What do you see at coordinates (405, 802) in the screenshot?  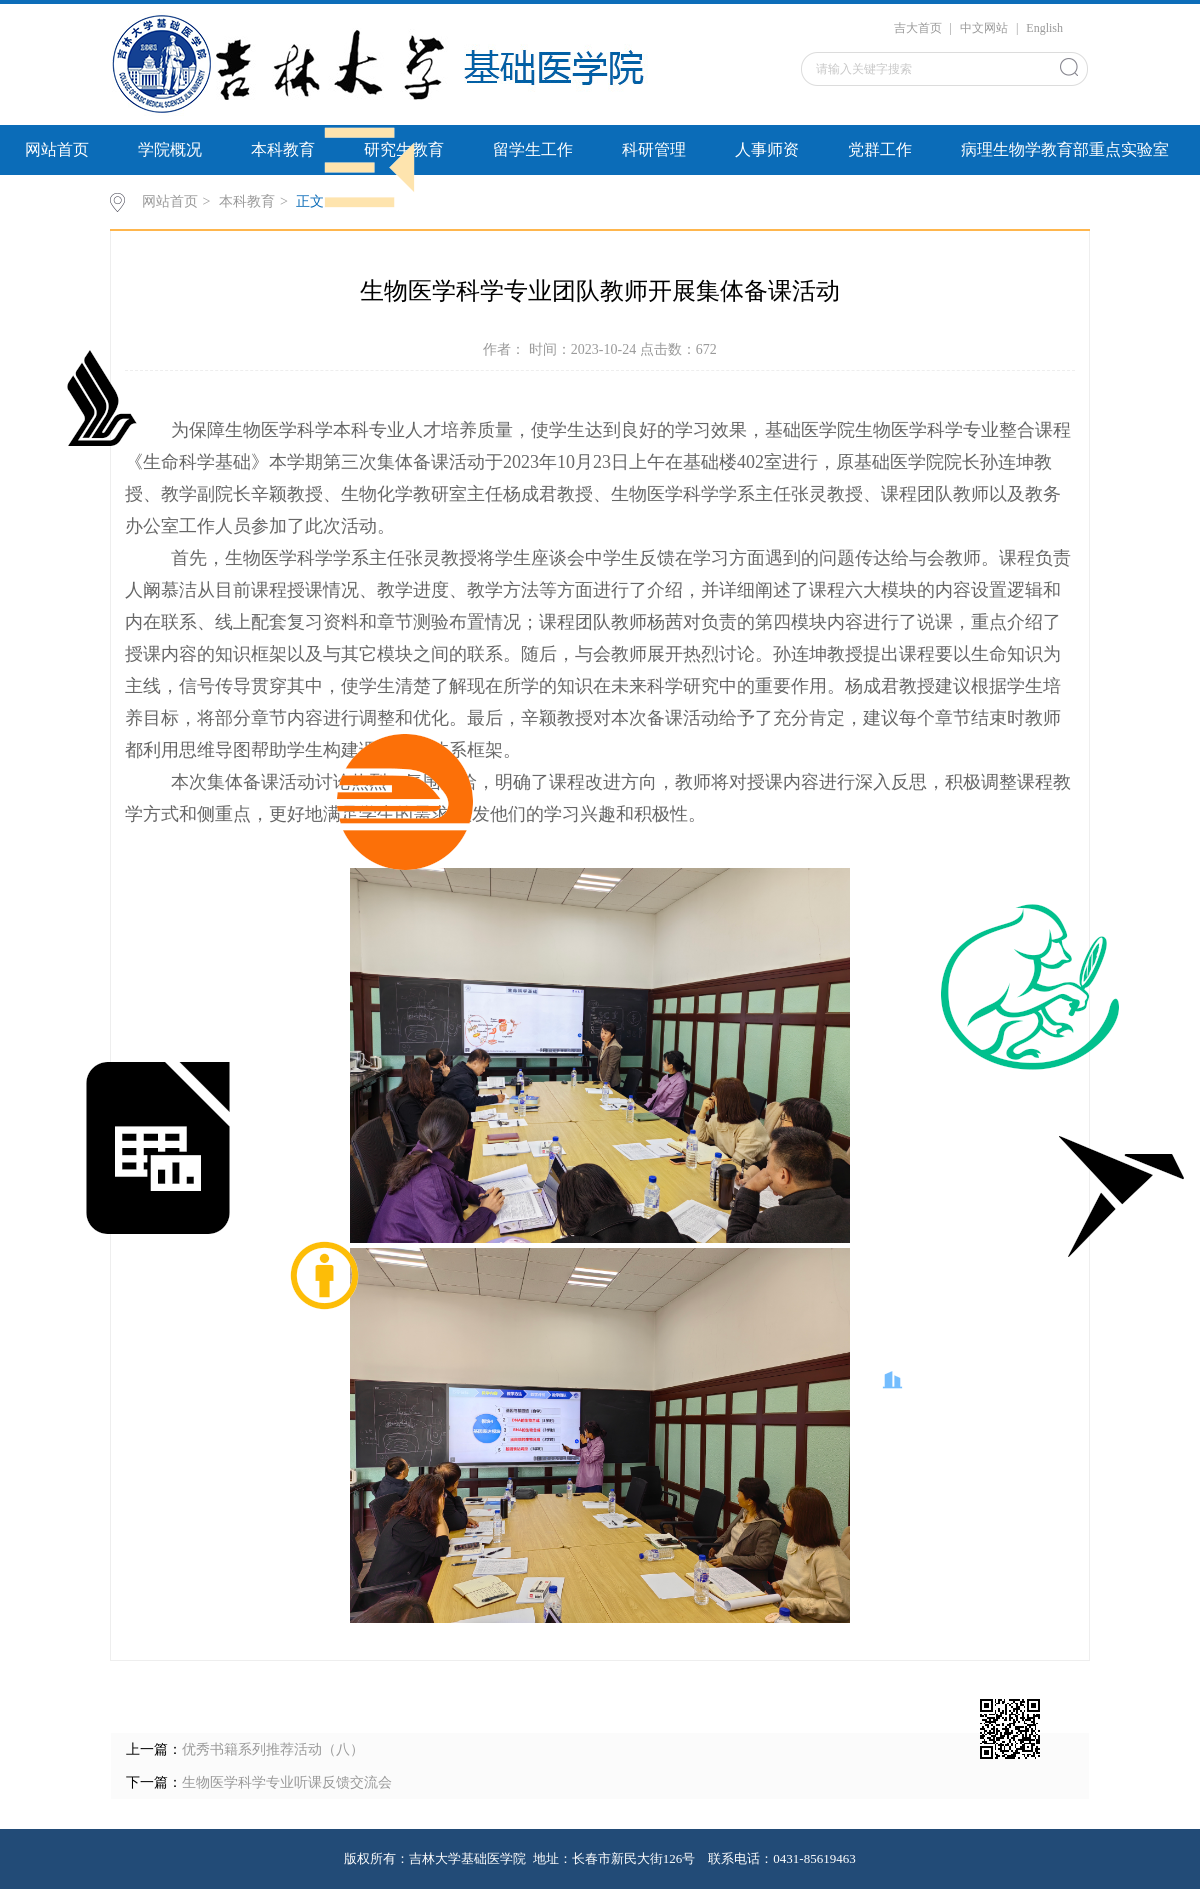 I see `railway app logo` at bounding box center [405, 802].